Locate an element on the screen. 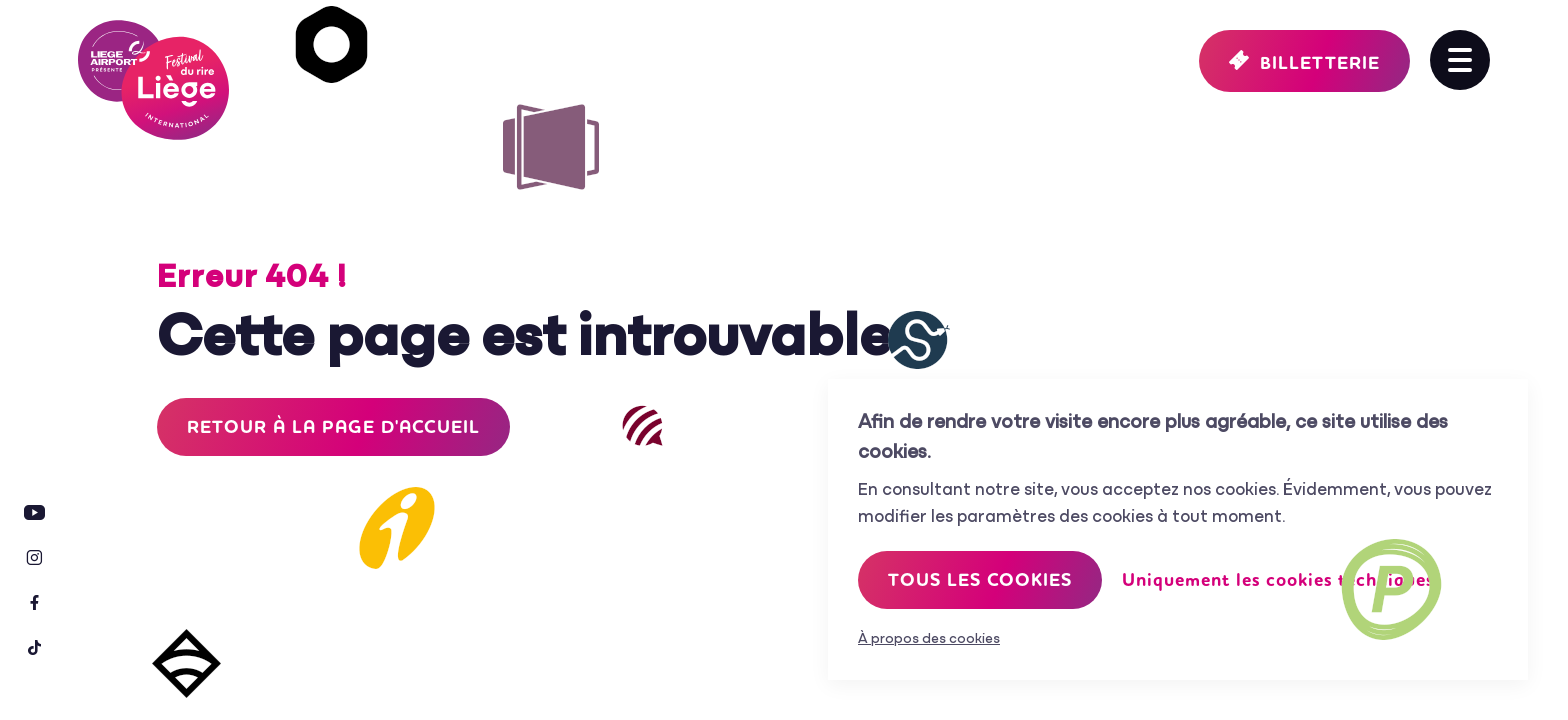 Image resolution: width=1568 pixels, height=720 pixels. forumbee logo is located at coordinates (642, 425).